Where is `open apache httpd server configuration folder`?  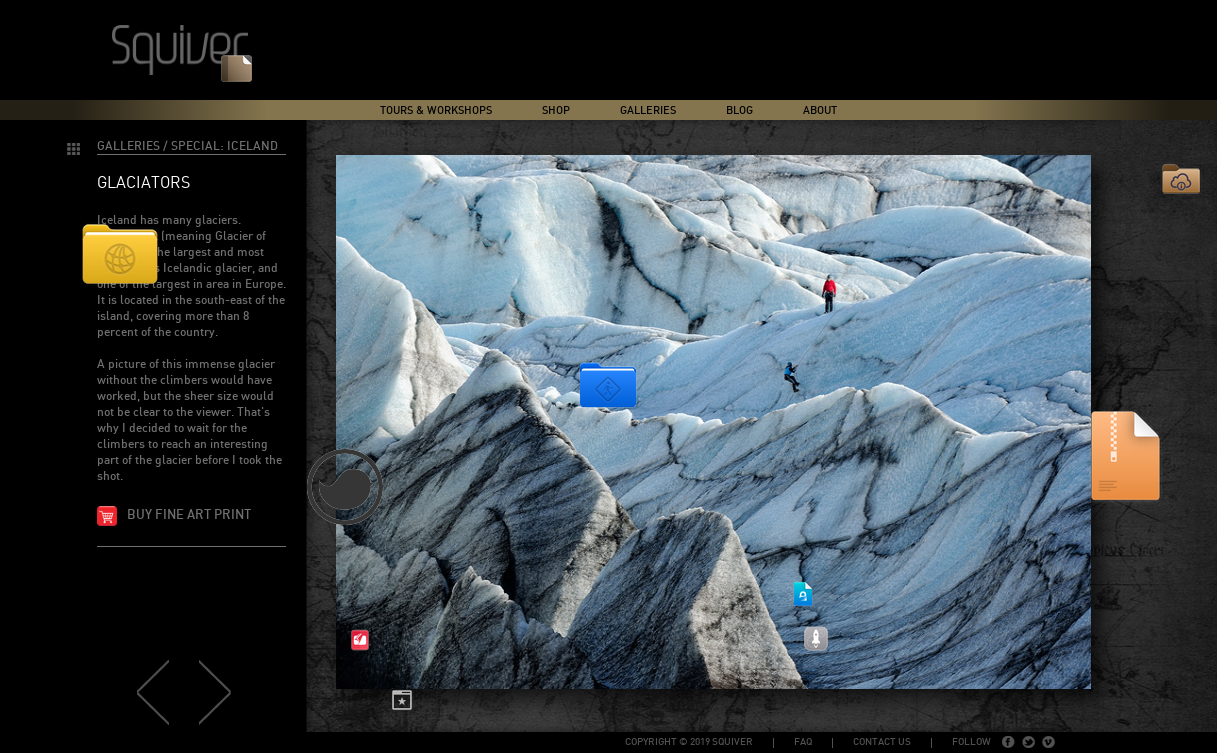
open apache httpd server configuration folder is located at coordinates (1181, 180).